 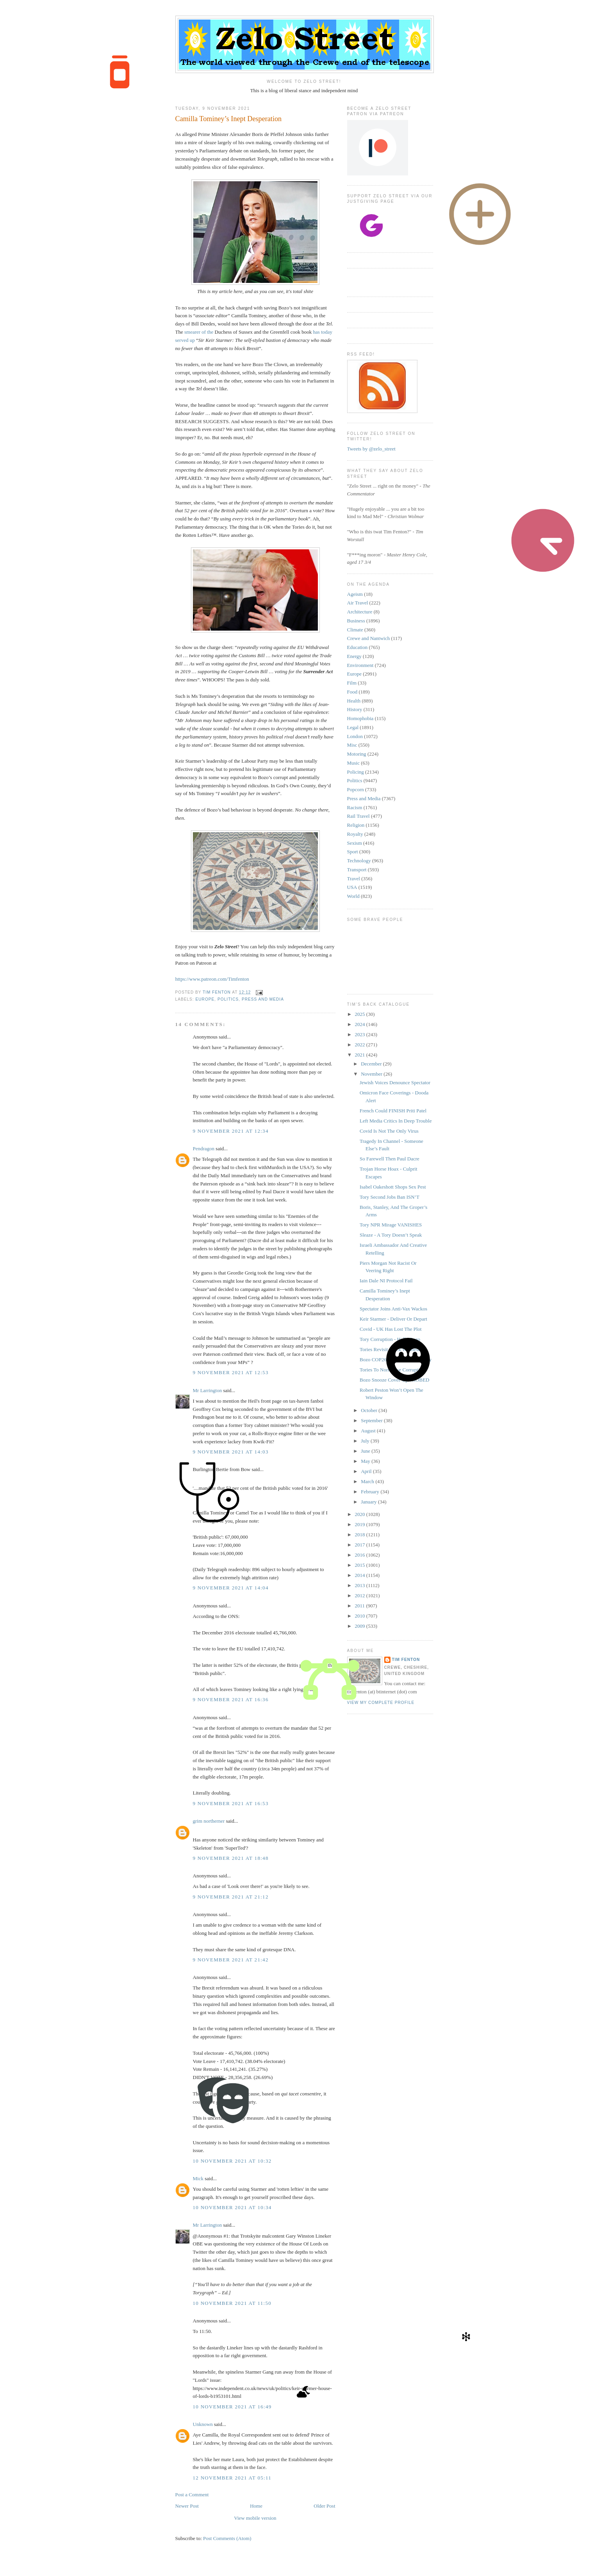 What do you see at coordinates (480, 214) in the screenshot?
I see `add a new item` at bounding box center [480, 214].